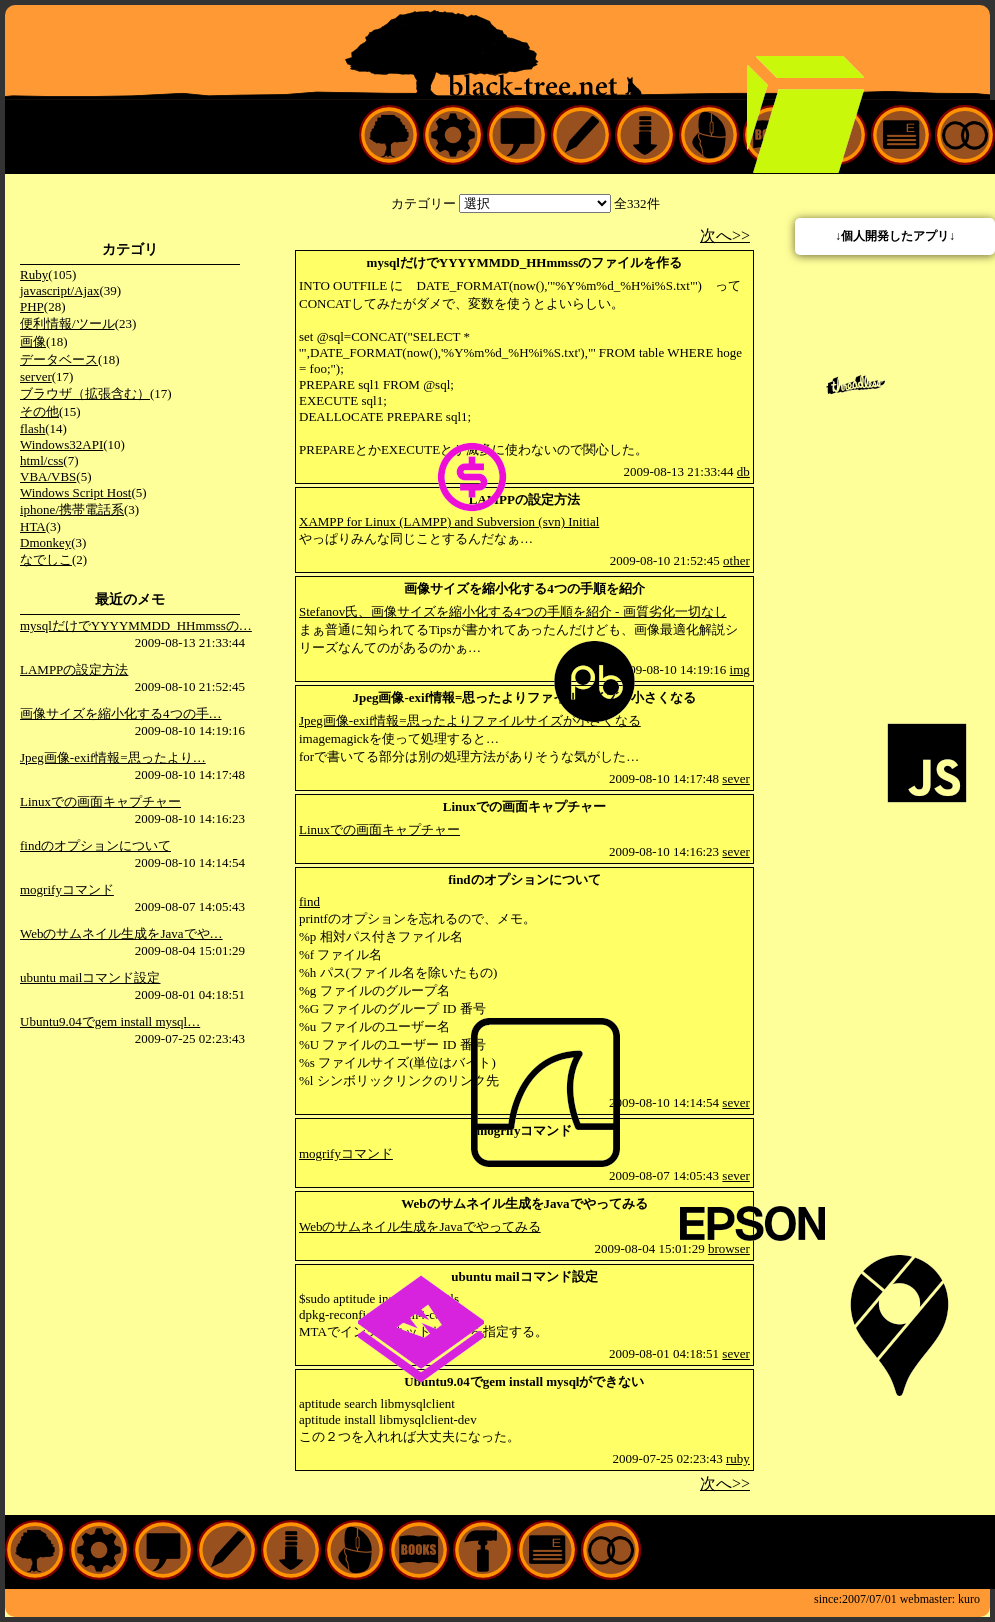 This screenshot has height=1622, width=995. I want to click on prepbytes logo, so click(594, 681).